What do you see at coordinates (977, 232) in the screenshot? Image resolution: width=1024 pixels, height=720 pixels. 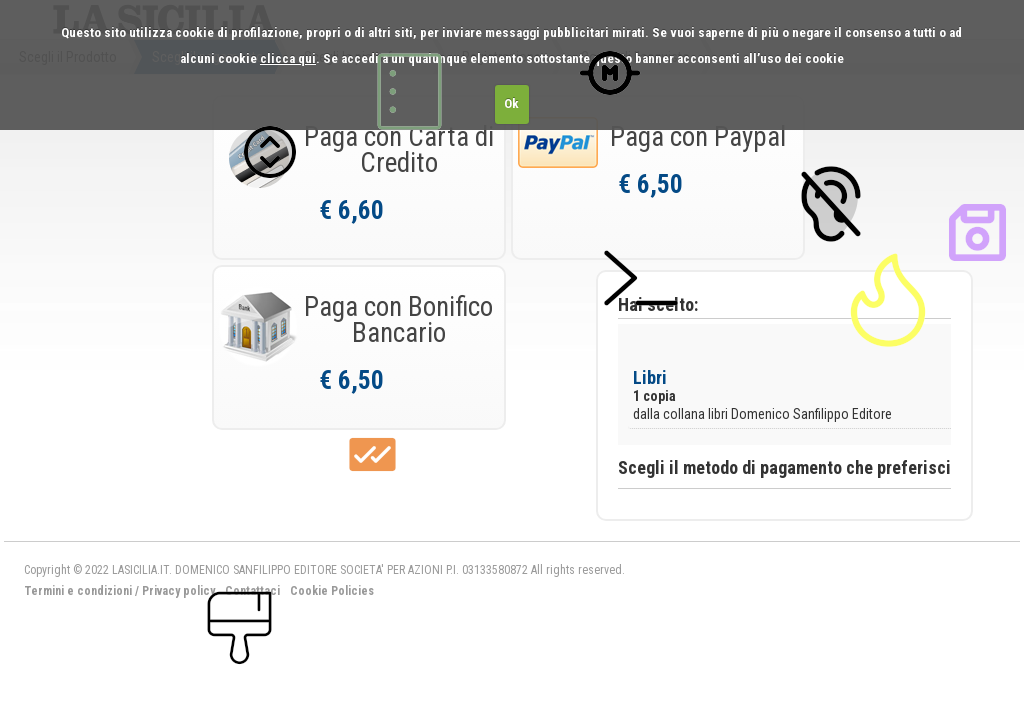 I see `save current file or document` at bounding box center [977, 232].